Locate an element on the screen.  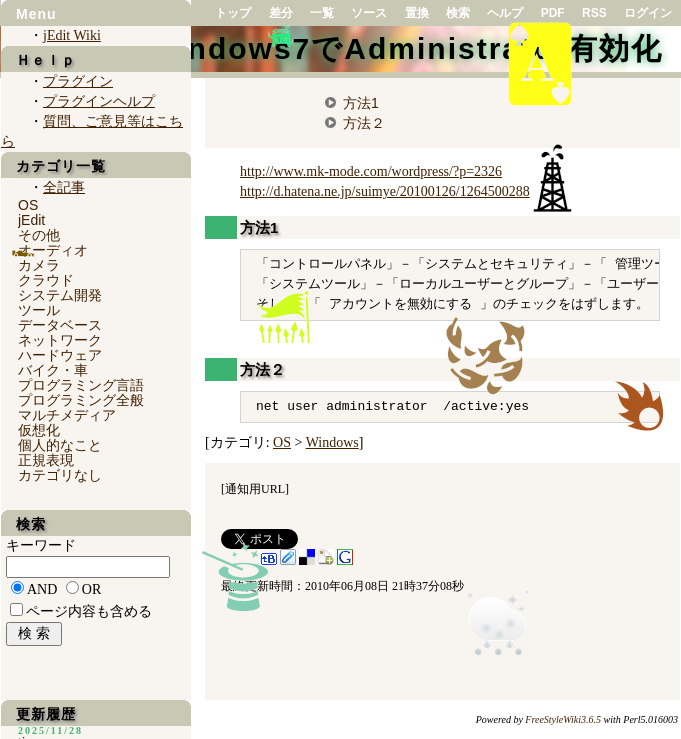
access formula 1 racing game or content is located at coordinates (23, 253).